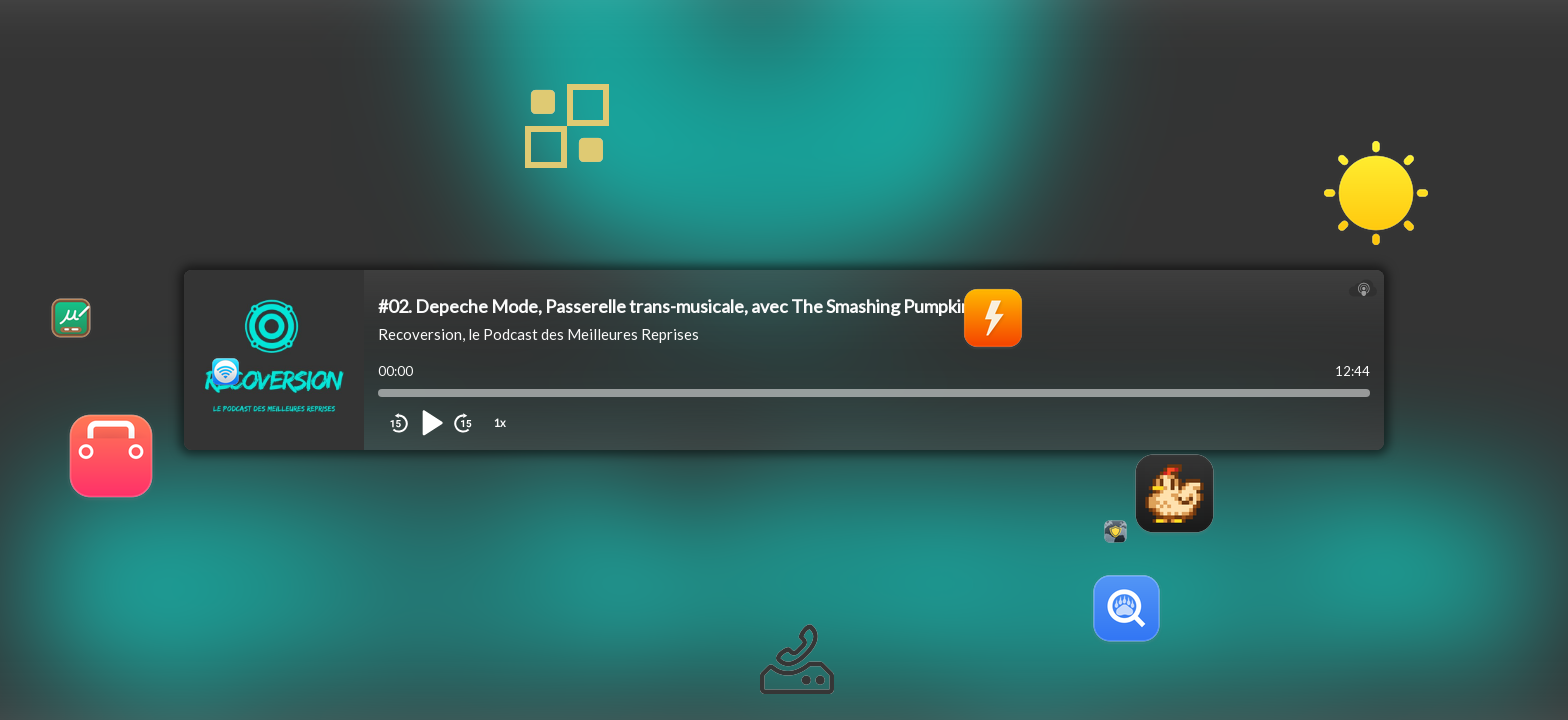 Image resolution: width=1568 pixels, height=720 pixels. Describe the element at coordinates (225, 371) in the screenshot. I see `open Airport Utility to manage Apple wireless devices` at that location.